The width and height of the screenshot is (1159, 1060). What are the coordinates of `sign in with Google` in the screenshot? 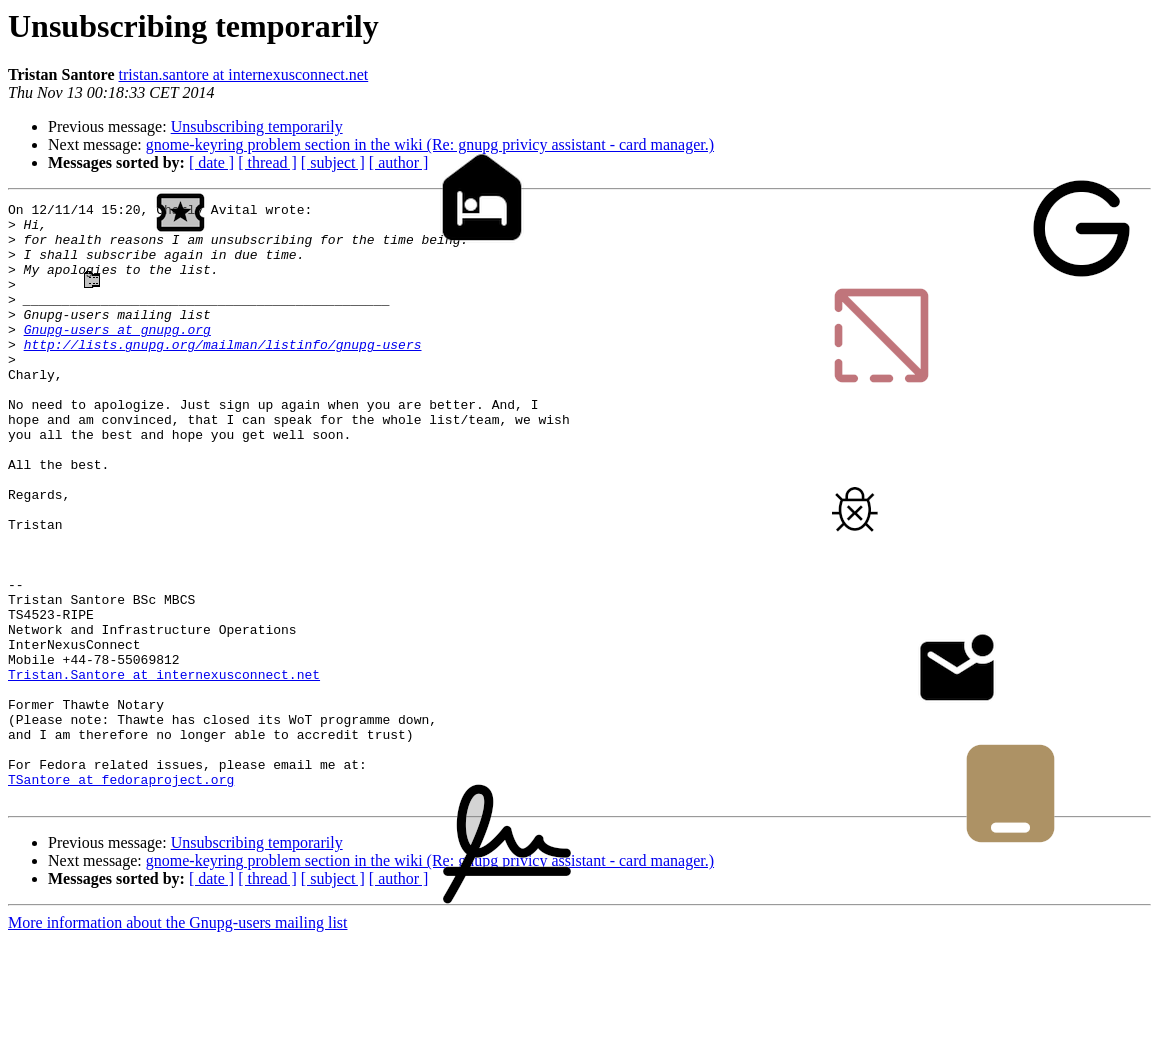 It's located at (1081, 228).